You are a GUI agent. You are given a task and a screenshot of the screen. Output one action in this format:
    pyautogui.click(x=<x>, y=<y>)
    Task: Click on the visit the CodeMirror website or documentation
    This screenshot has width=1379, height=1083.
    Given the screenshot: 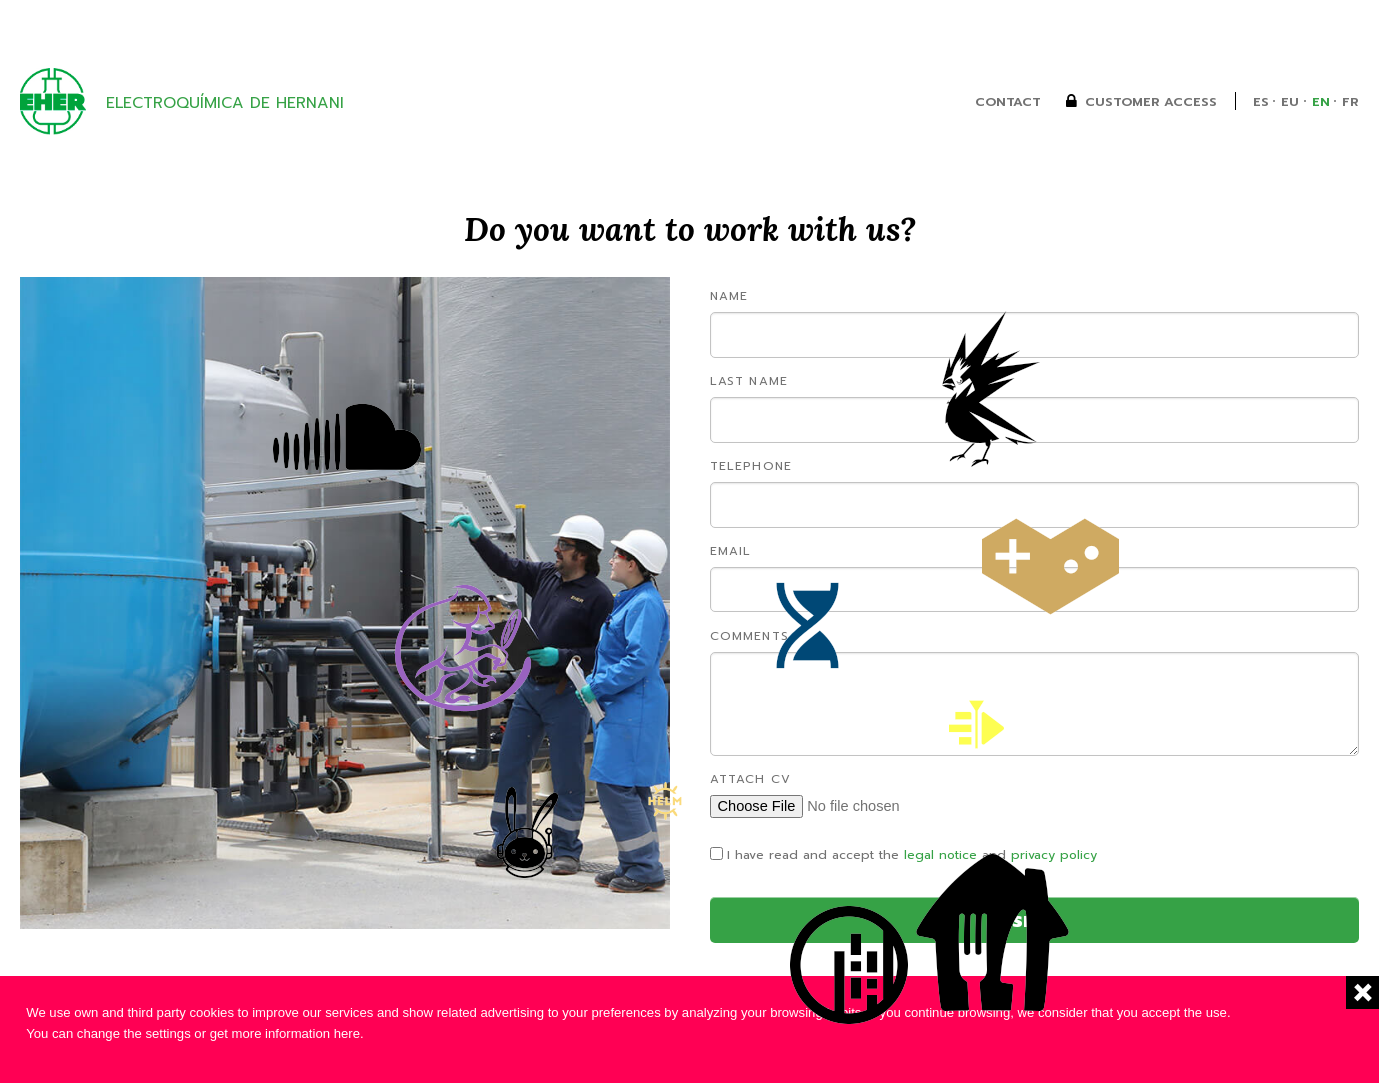 What is the action you would take?
    pyautogui.click(x=463, y=648)
    